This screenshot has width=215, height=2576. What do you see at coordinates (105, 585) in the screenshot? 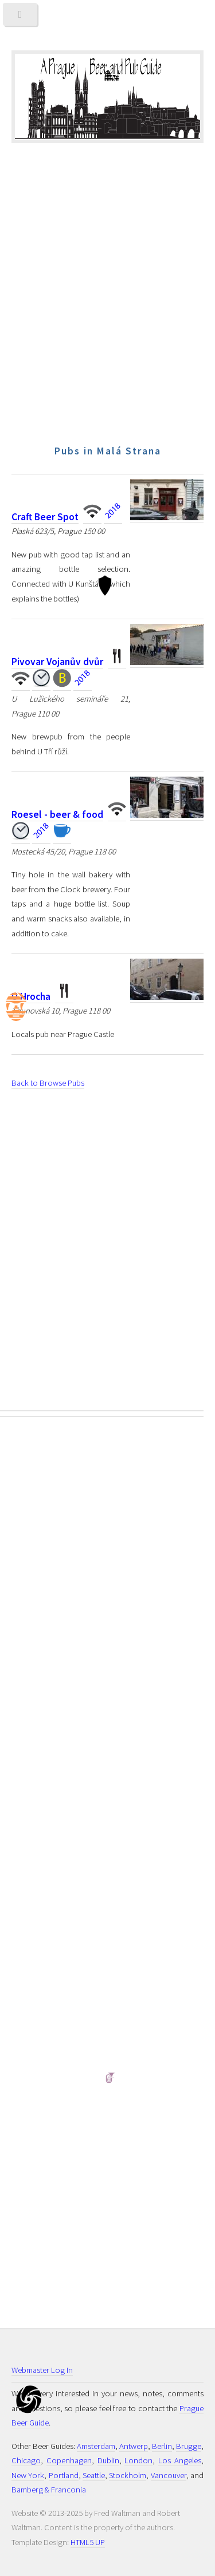
I see `access security or privacy settings` at bounding box center [105, 585].